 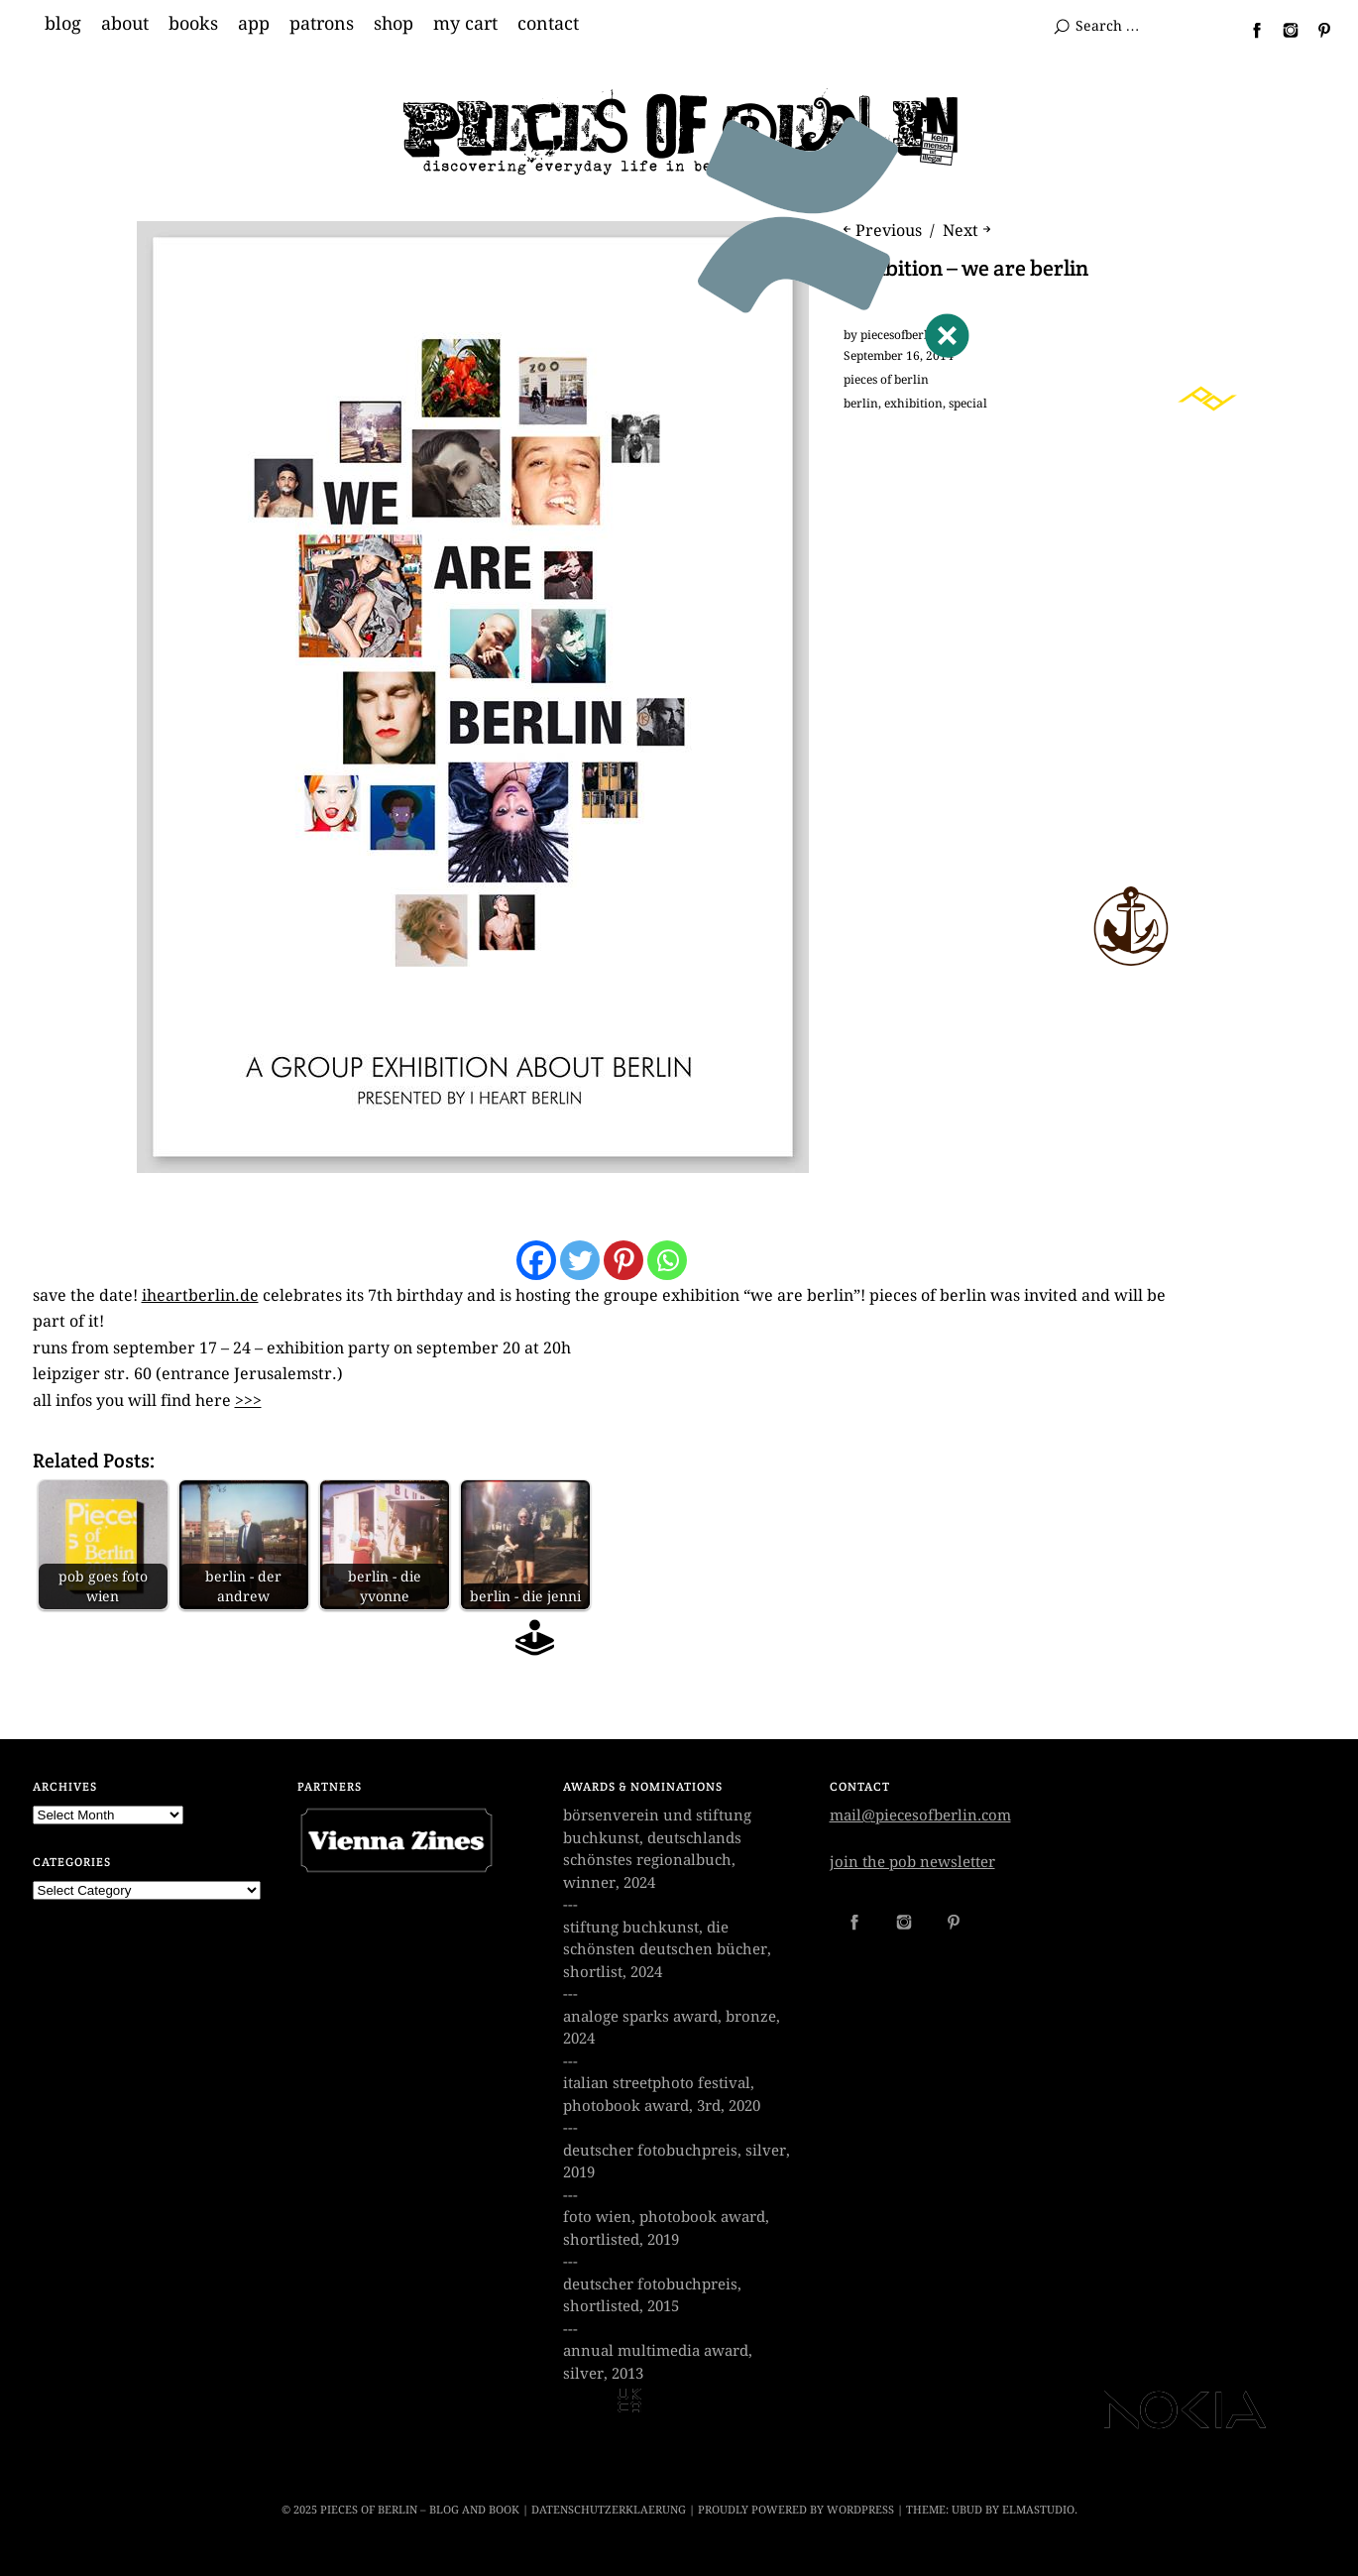 I want to click on close or dismiss a dialog, so click(x=947, y=335).